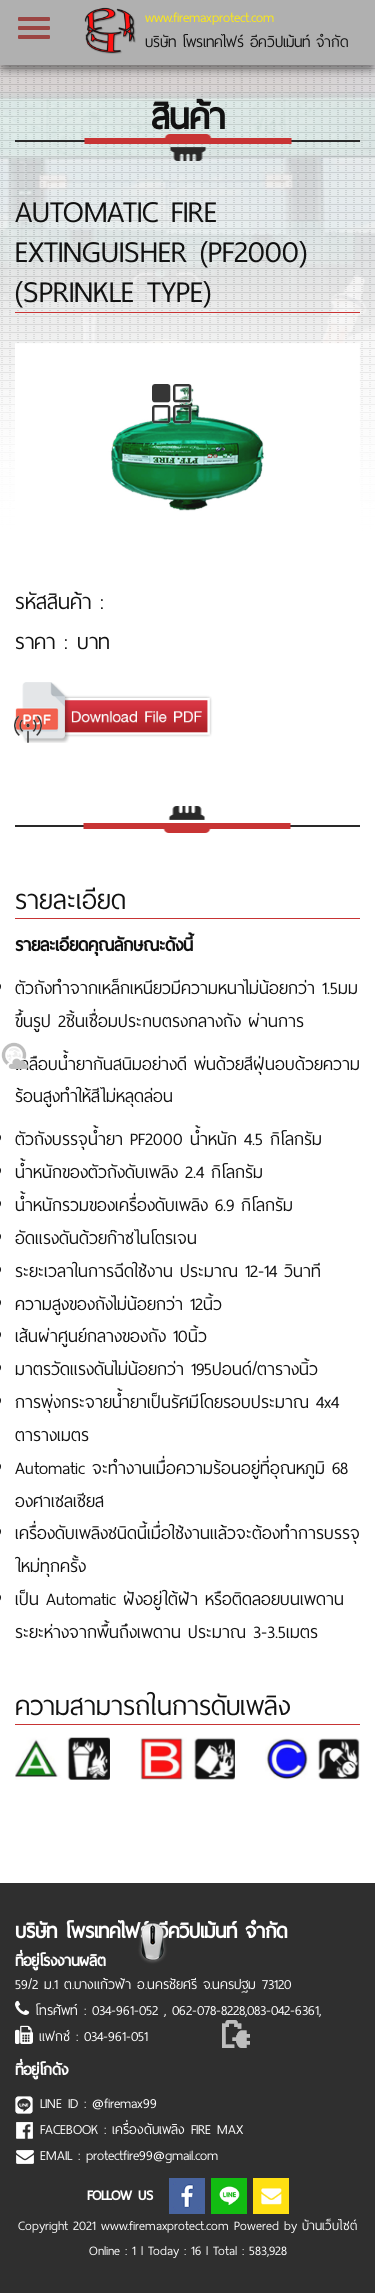  I want to click on indicates partly cloudy night weather conditions, so click(14, 1055).